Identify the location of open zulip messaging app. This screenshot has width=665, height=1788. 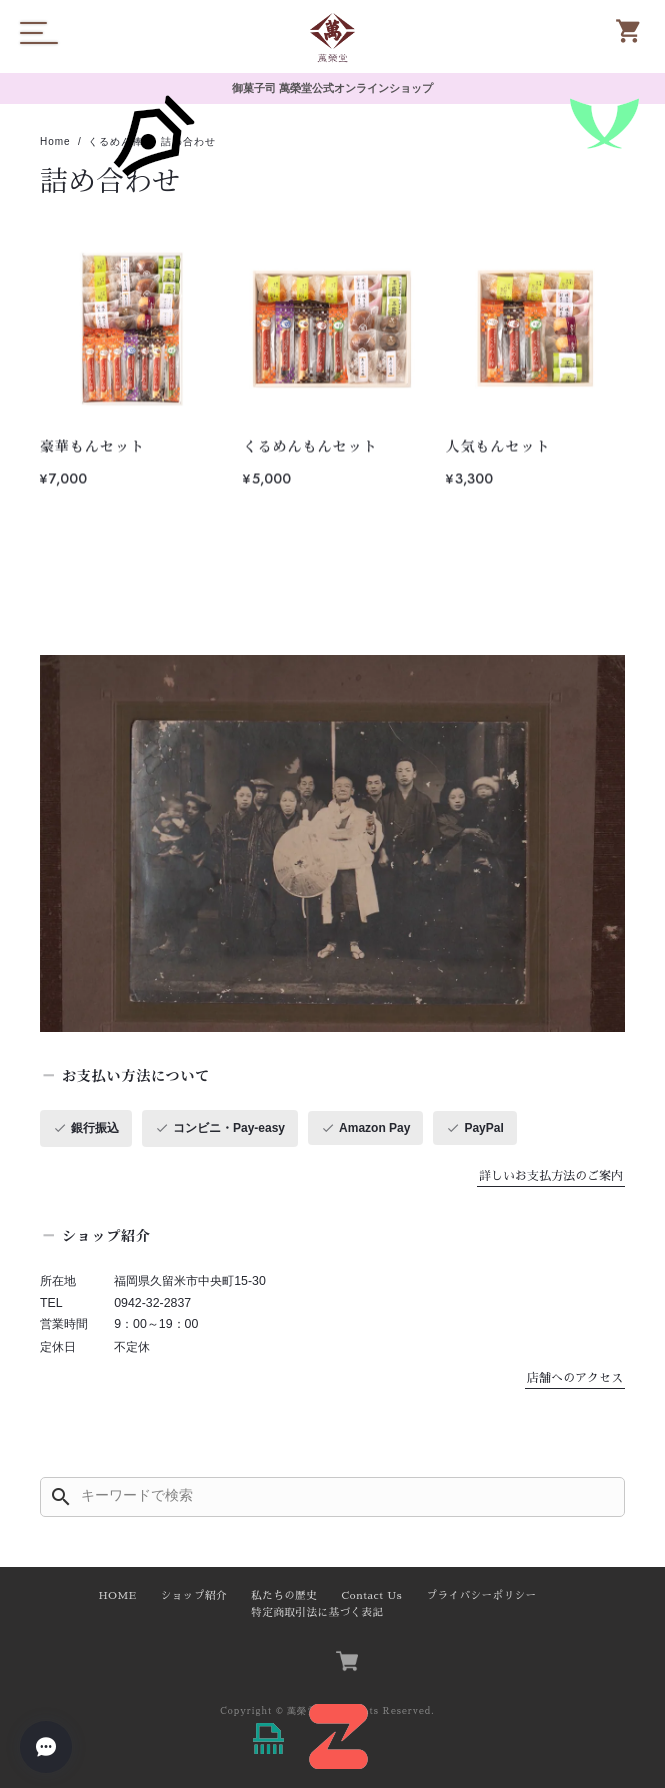
(338, 1736).